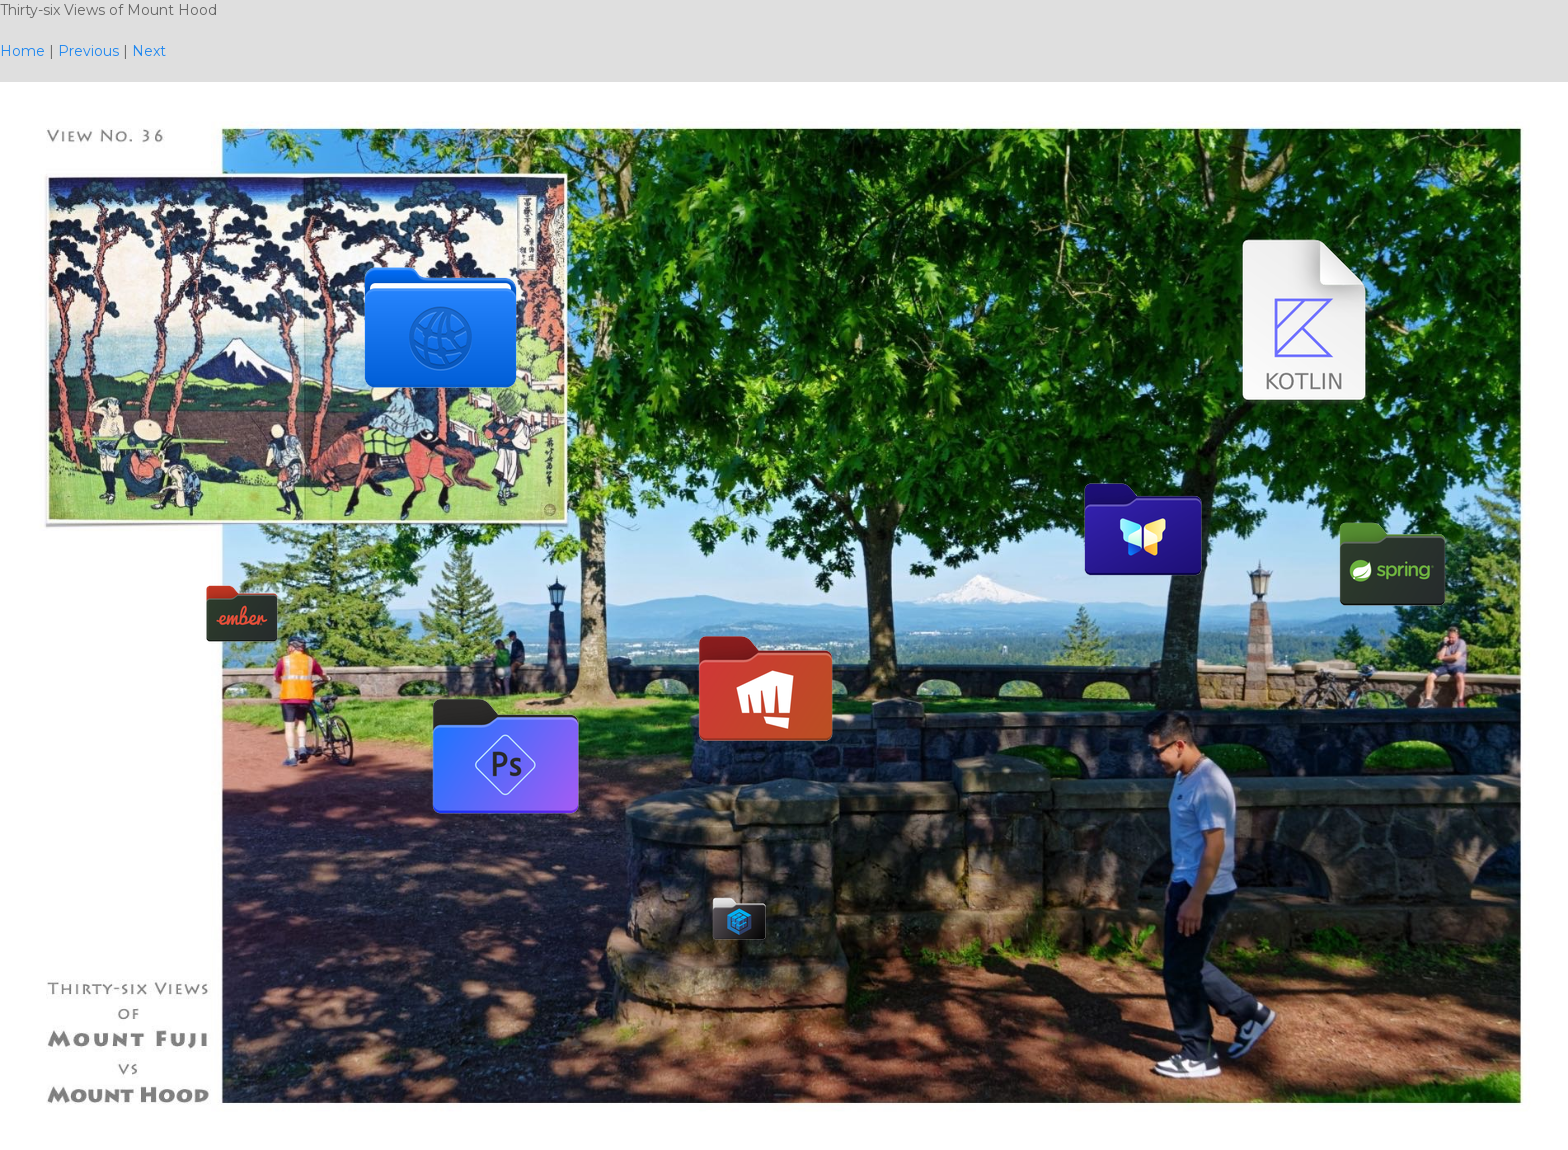 The image size is (1568, 1150). What do you see at coordinates (1304, 323) in the screenshot?
I see `a kotlin source code file` at bounding box center [1304, 323].